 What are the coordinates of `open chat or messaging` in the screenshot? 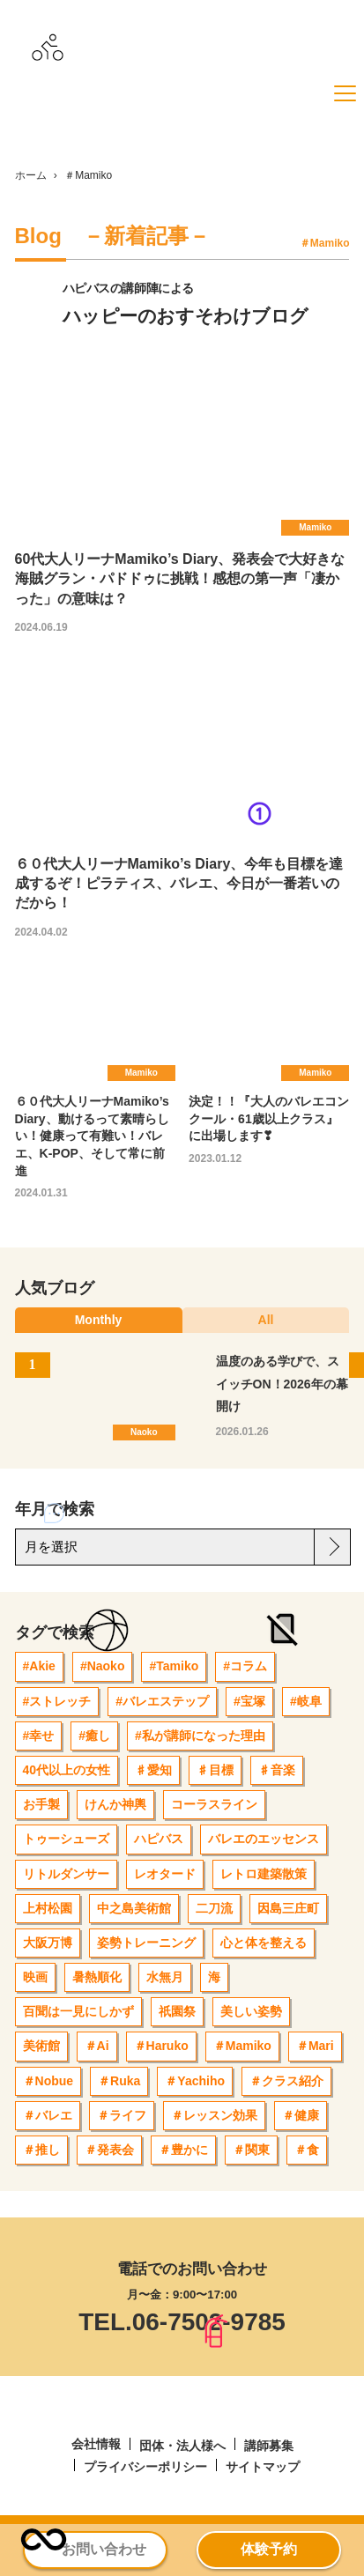 It's located at (54, 1514).